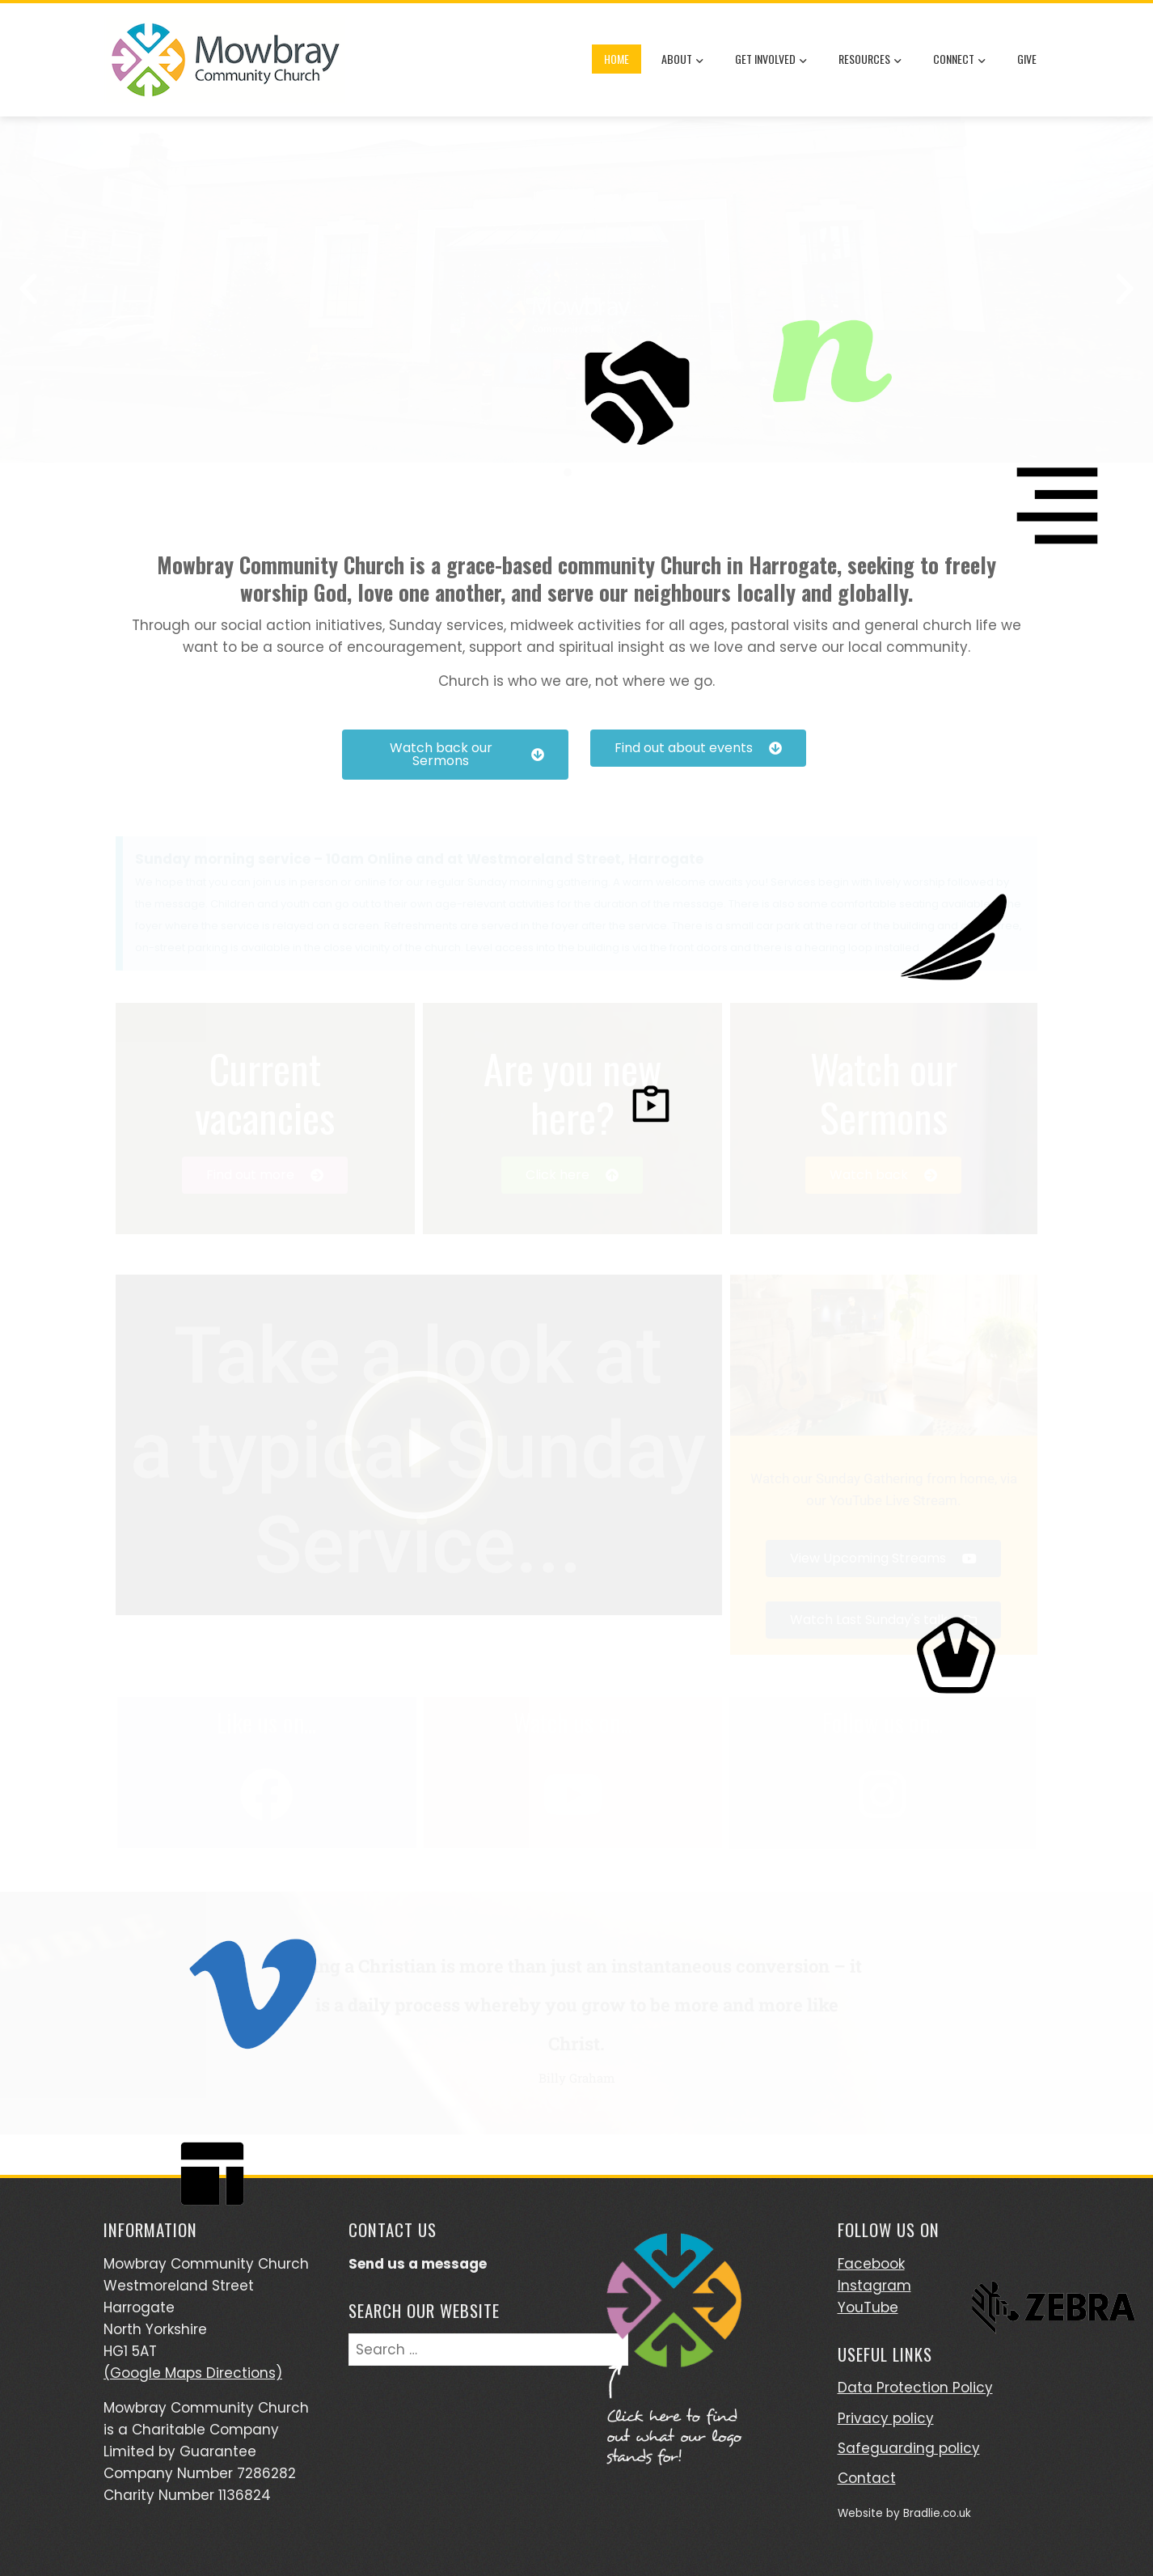 The height and width of the screenshot is (2576, 1153). Describe the element at coordinates (956, 1655) in the screenshot. I see `sfml framework or library branding` at that location.